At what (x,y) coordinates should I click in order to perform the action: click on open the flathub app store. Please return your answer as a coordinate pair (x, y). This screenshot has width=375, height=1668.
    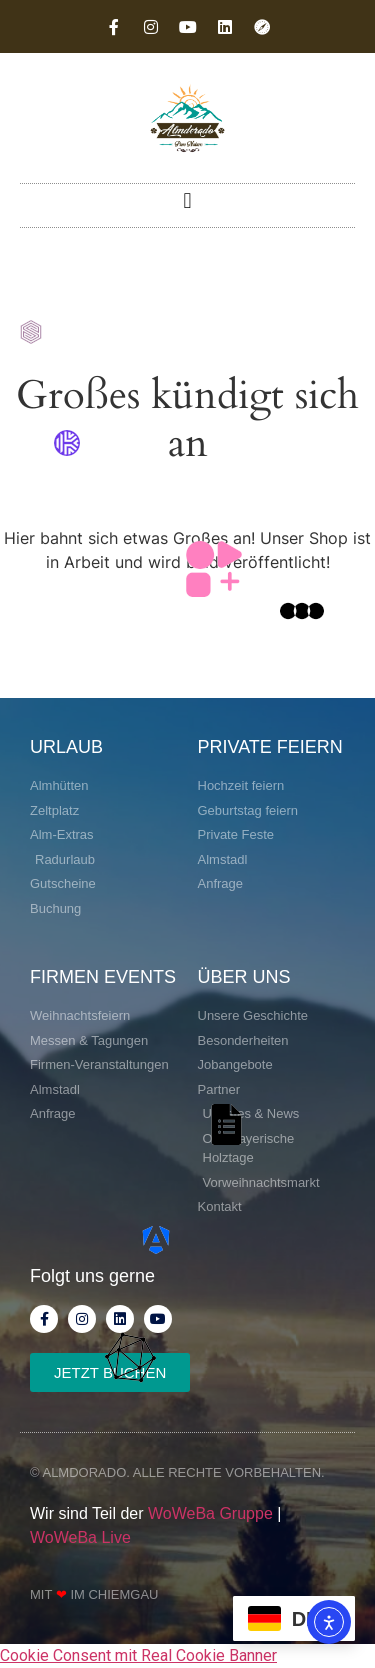
    Looking at the image, I should click on (214, 569).